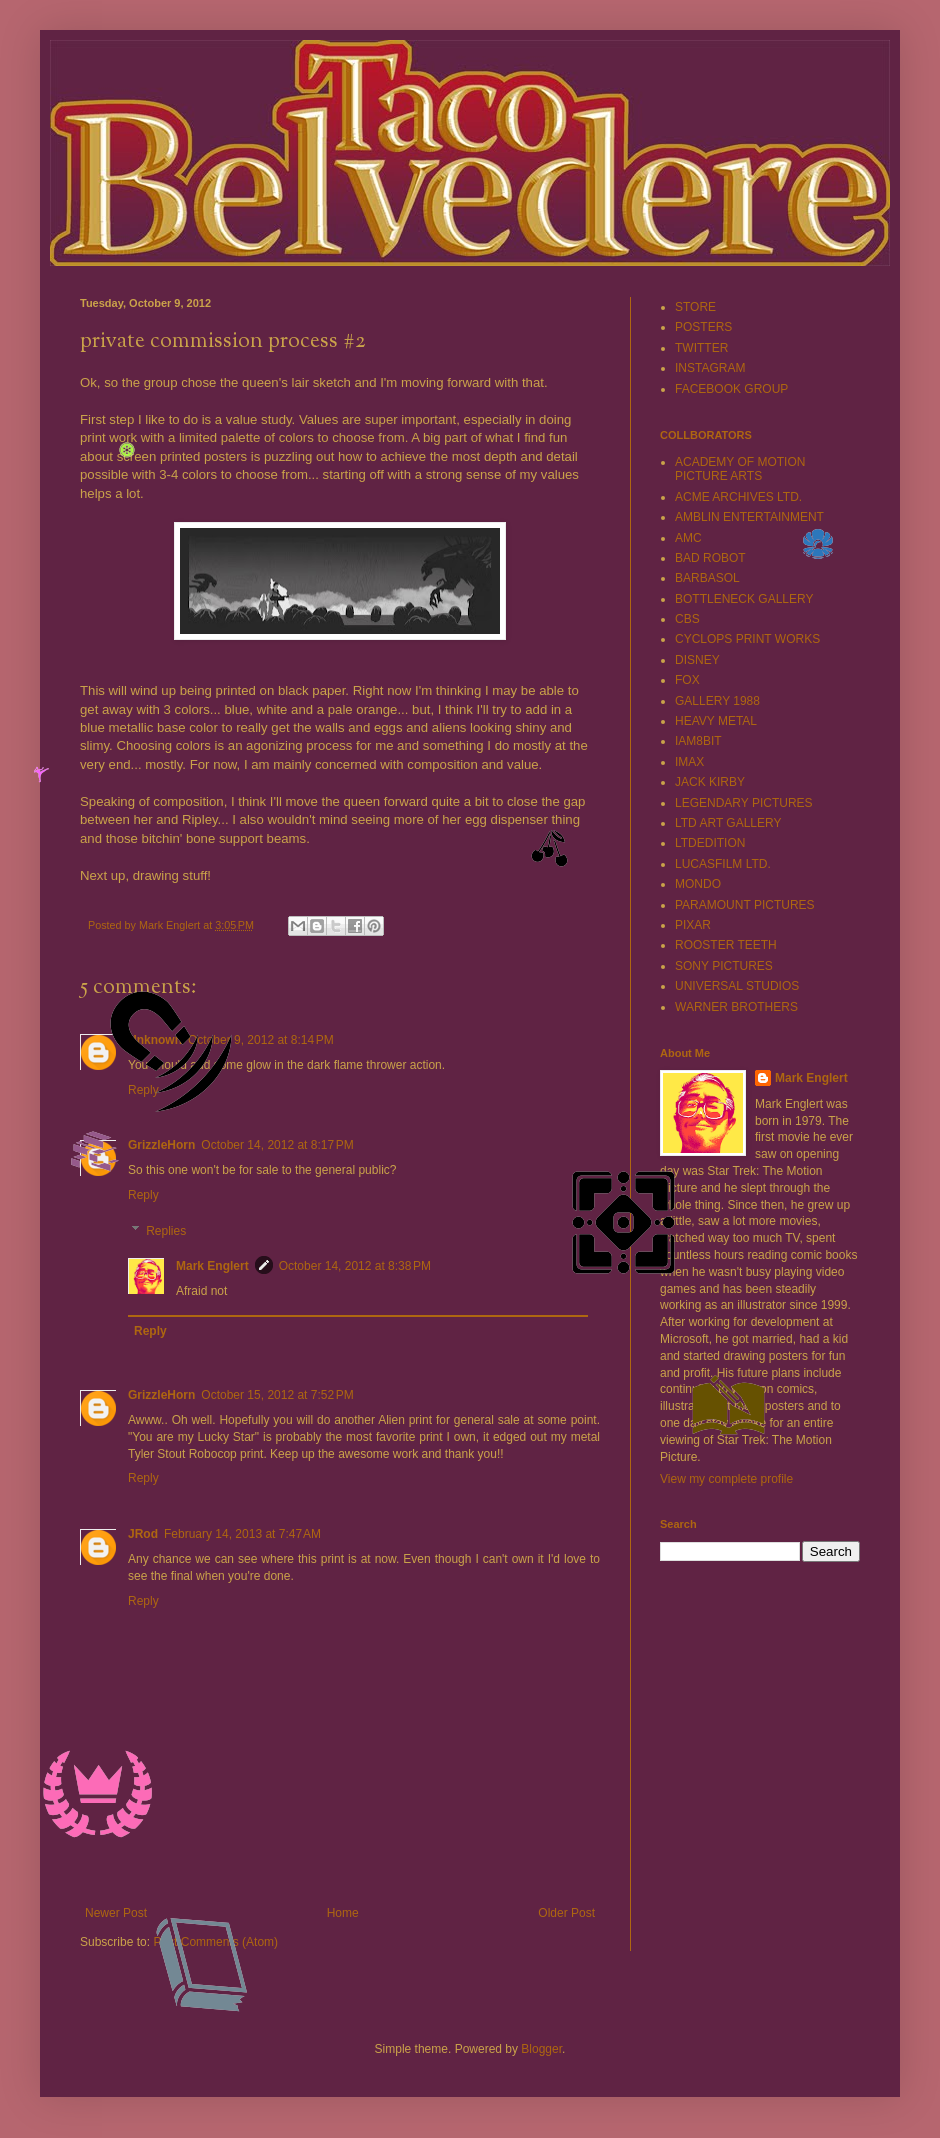 This screenshot has height=2138, width=940. What do you see at coordinates (818, 544) in the screenshot?
I see `oyster shell with pearl icon` at bounding box center [818, 544].